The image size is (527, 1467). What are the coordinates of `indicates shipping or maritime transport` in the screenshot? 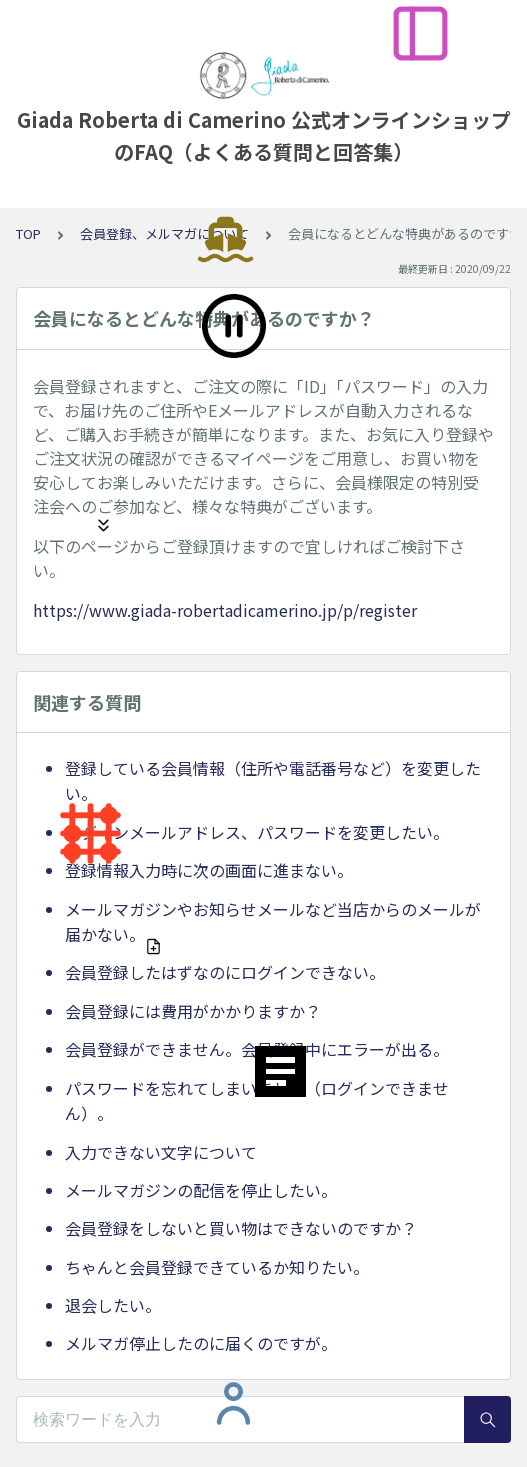 It's located at (225, 239).